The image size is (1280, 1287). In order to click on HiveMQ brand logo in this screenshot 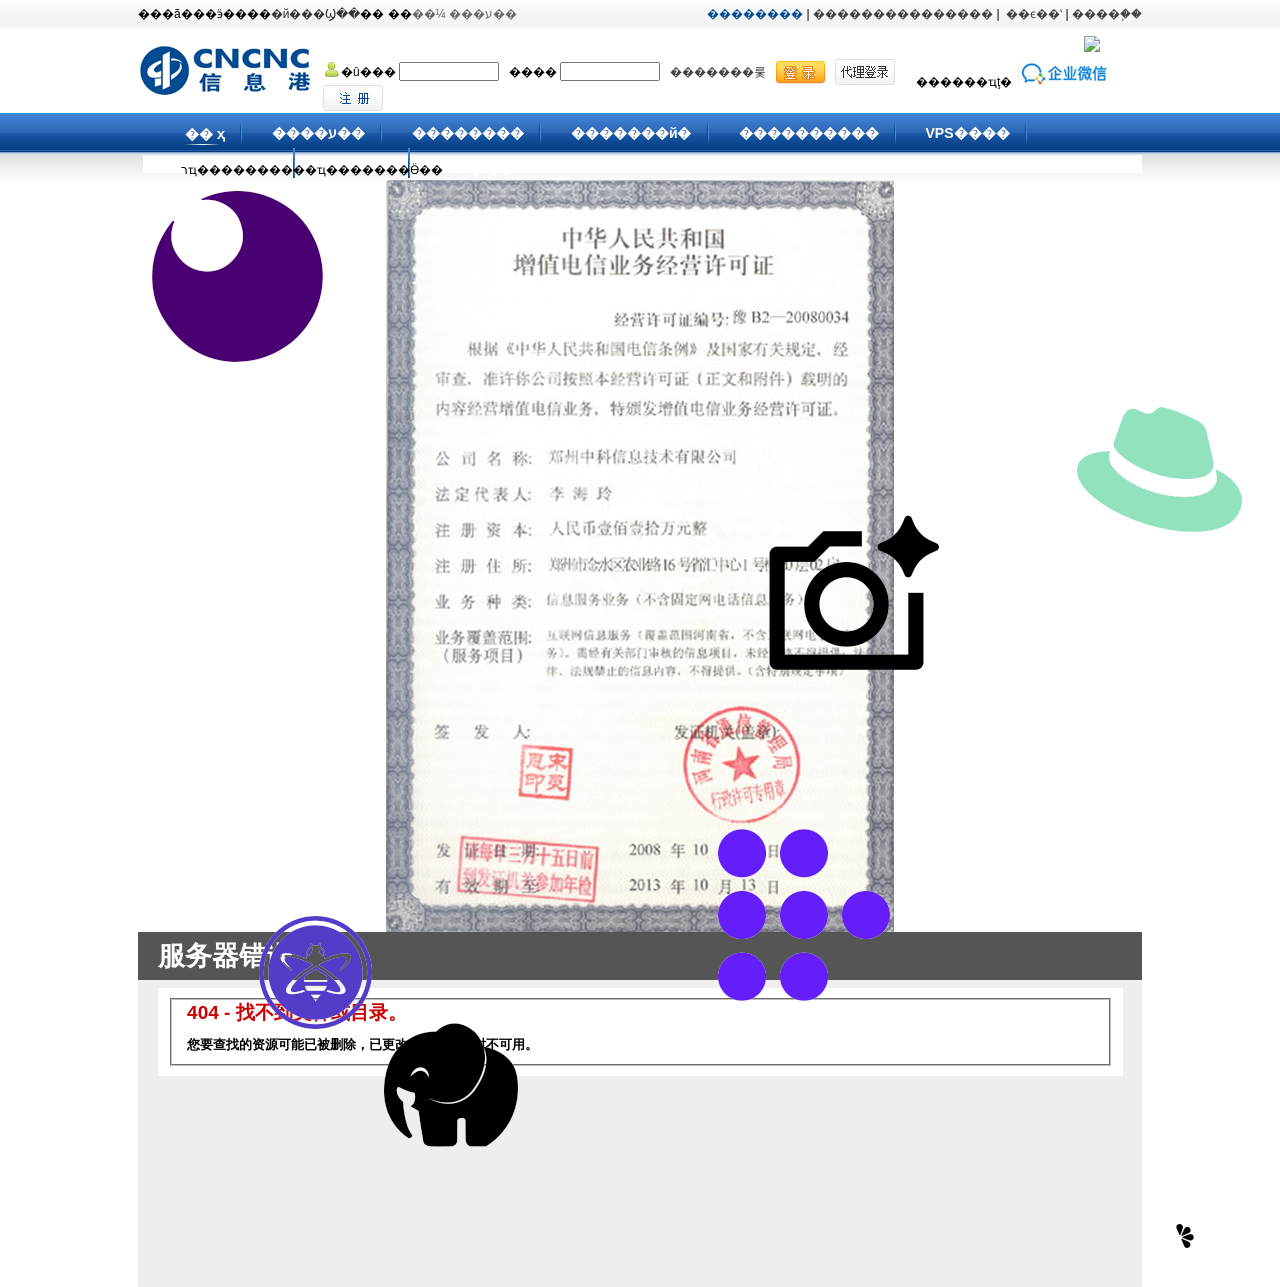, I will do `click(315, 972)`.